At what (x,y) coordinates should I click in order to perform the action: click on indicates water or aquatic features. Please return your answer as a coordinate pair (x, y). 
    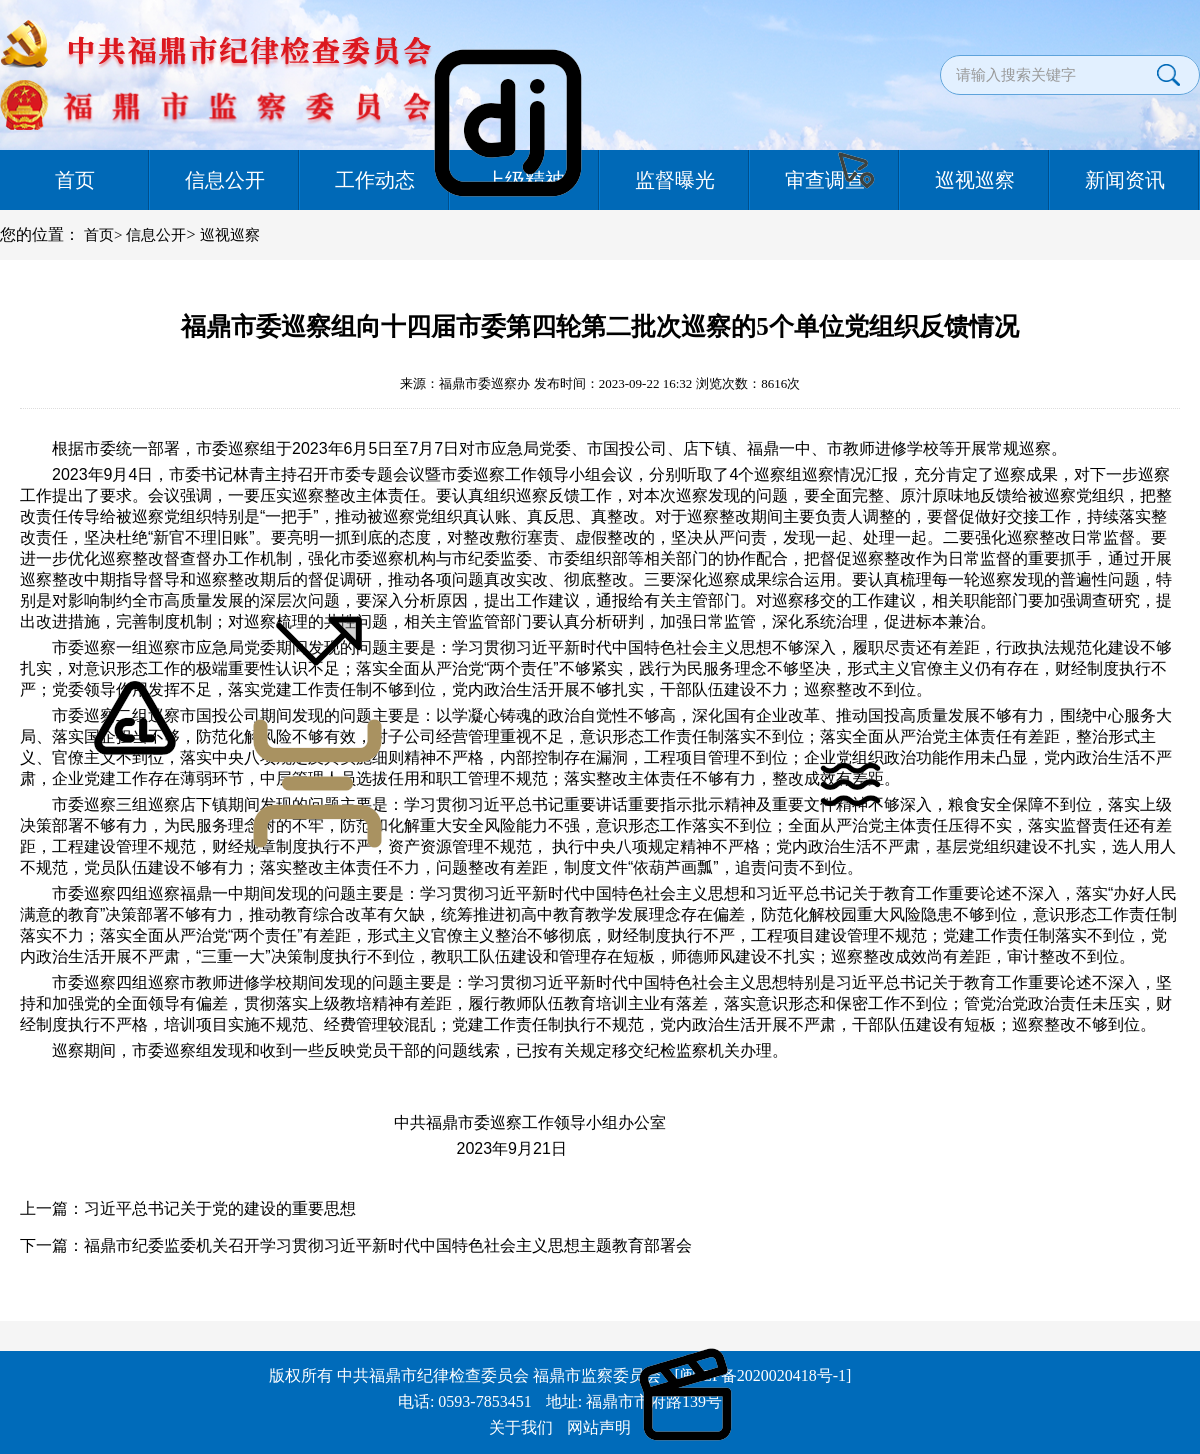
    Looking at the image, I should click on (850, 784).